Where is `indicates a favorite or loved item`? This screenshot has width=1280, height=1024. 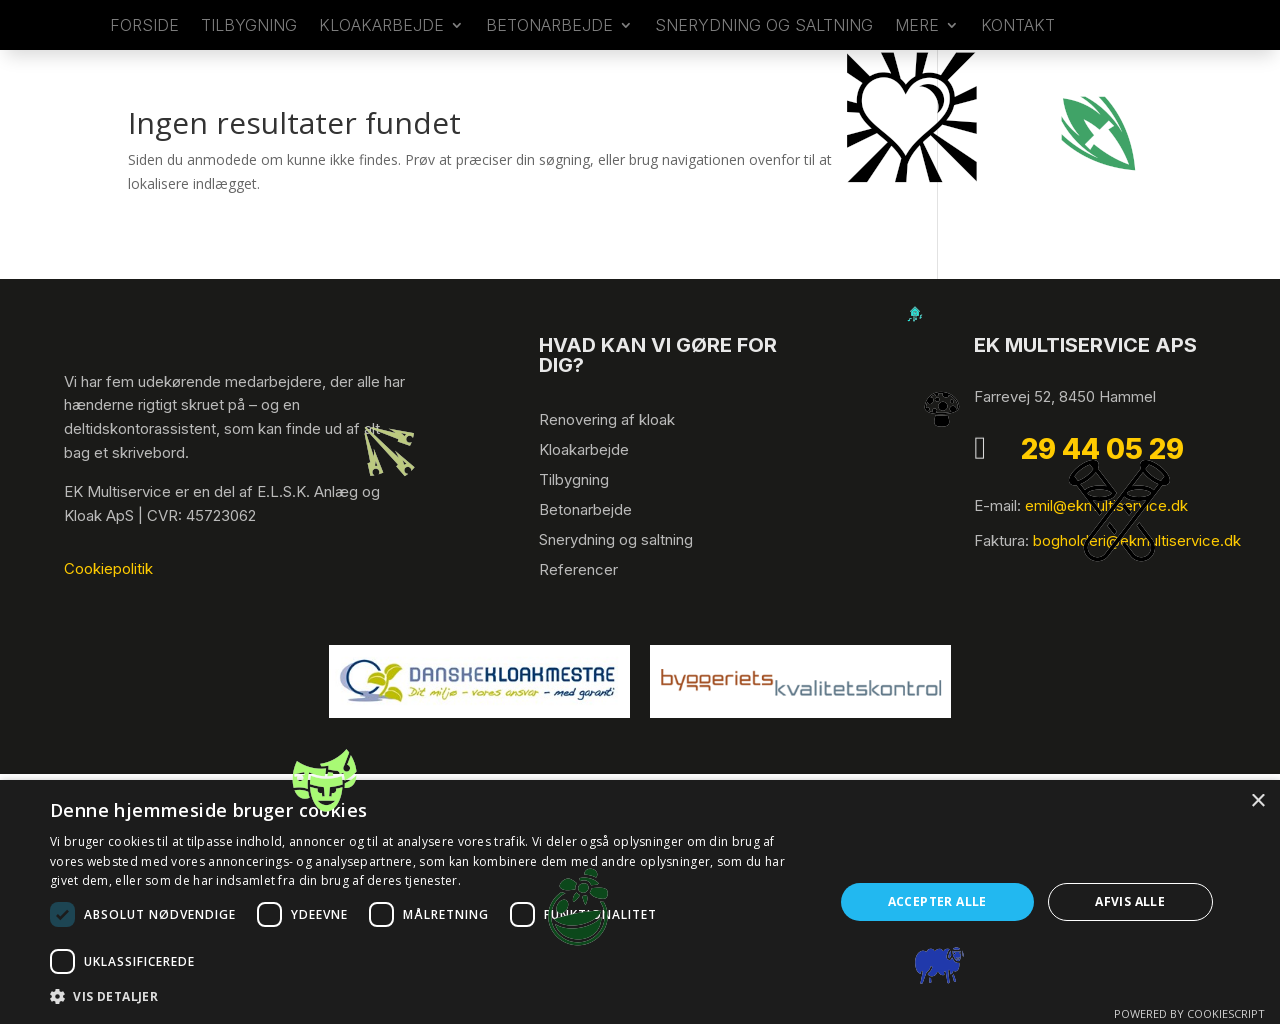 indicates a favorite or loved item is located at coordinates (912, 117).